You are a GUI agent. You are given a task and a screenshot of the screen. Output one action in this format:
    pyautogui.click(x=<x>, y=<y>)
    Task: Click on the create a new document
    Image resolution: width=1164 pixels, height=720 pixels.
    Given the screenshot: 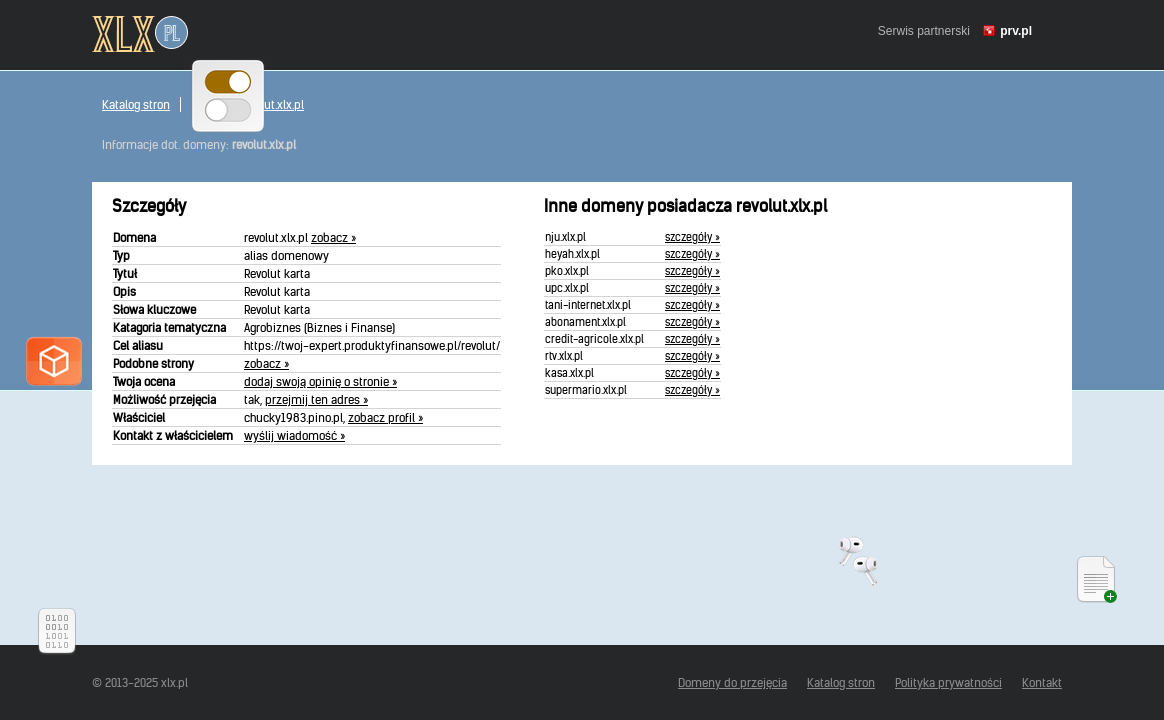 What is the action you would take?
    pyautogui.click(x=1096, y=579)
    